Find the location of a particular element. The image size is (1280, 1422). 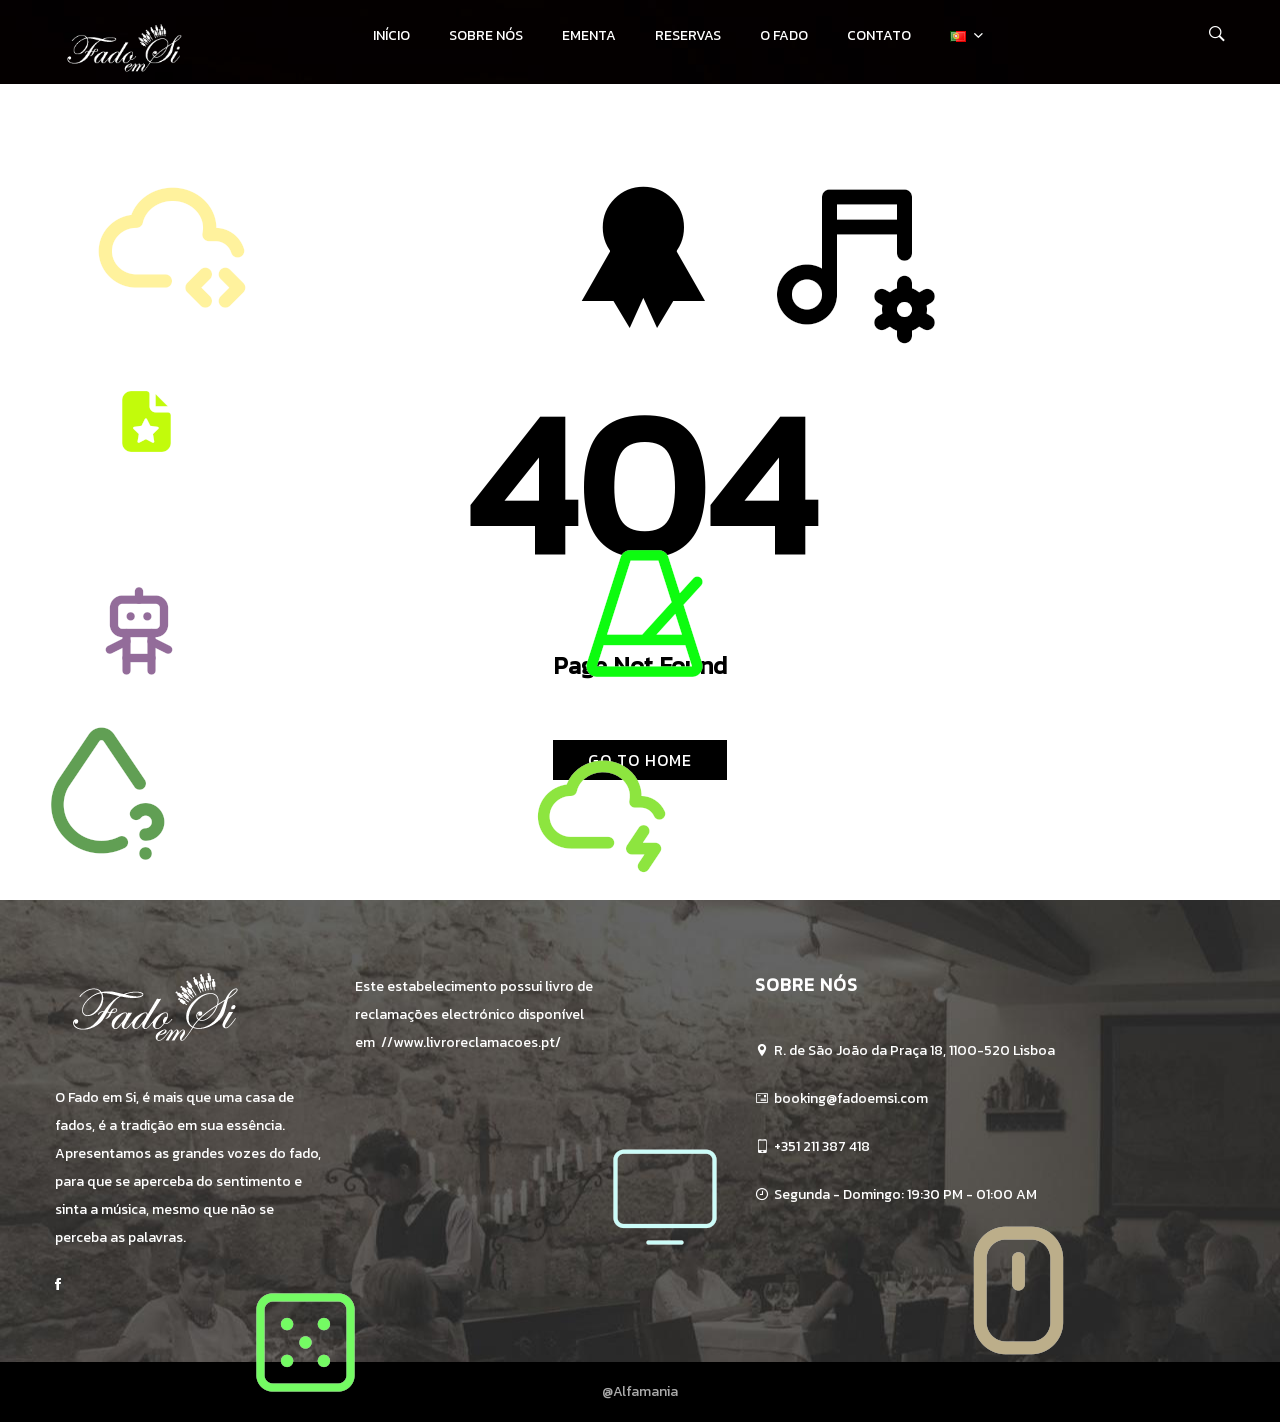

access music or audio settings is located at coordinates (852, 257).